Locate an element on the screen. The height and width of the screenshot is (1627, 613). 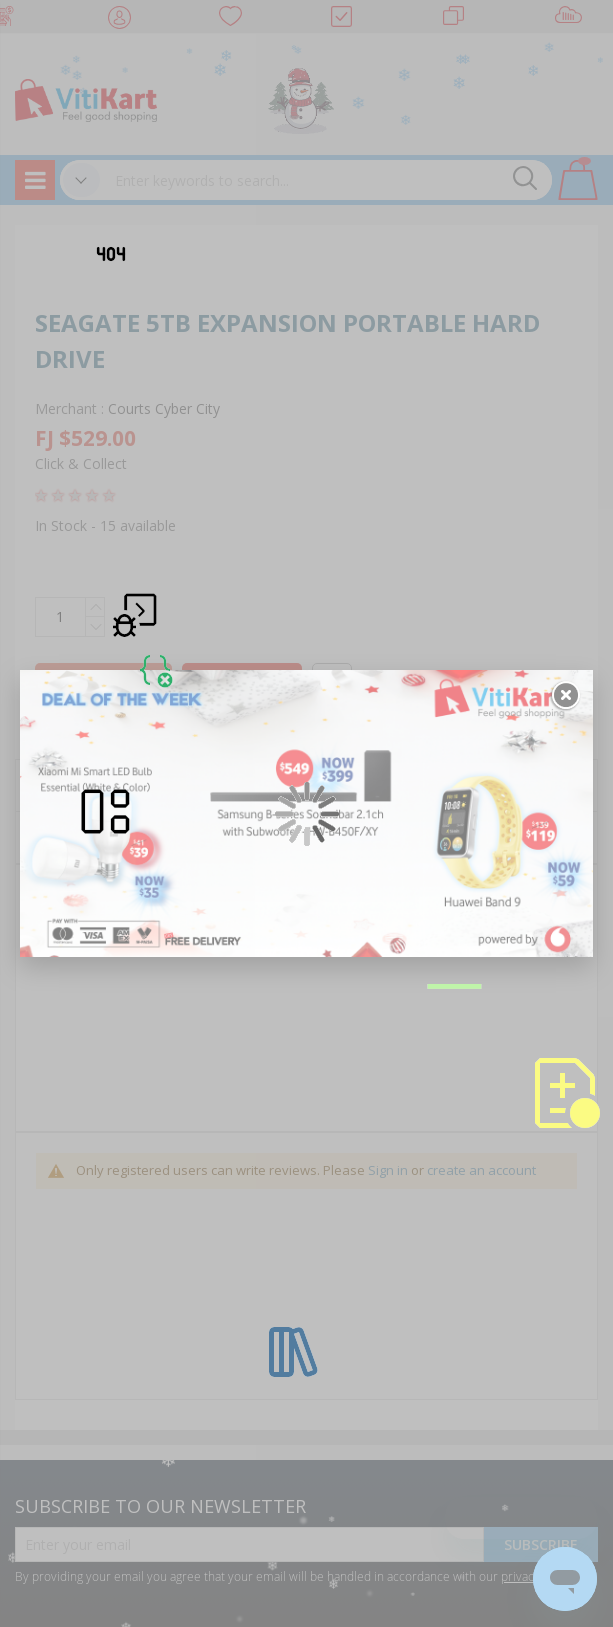
indicates page not found error is located at coordinates (111, 254).